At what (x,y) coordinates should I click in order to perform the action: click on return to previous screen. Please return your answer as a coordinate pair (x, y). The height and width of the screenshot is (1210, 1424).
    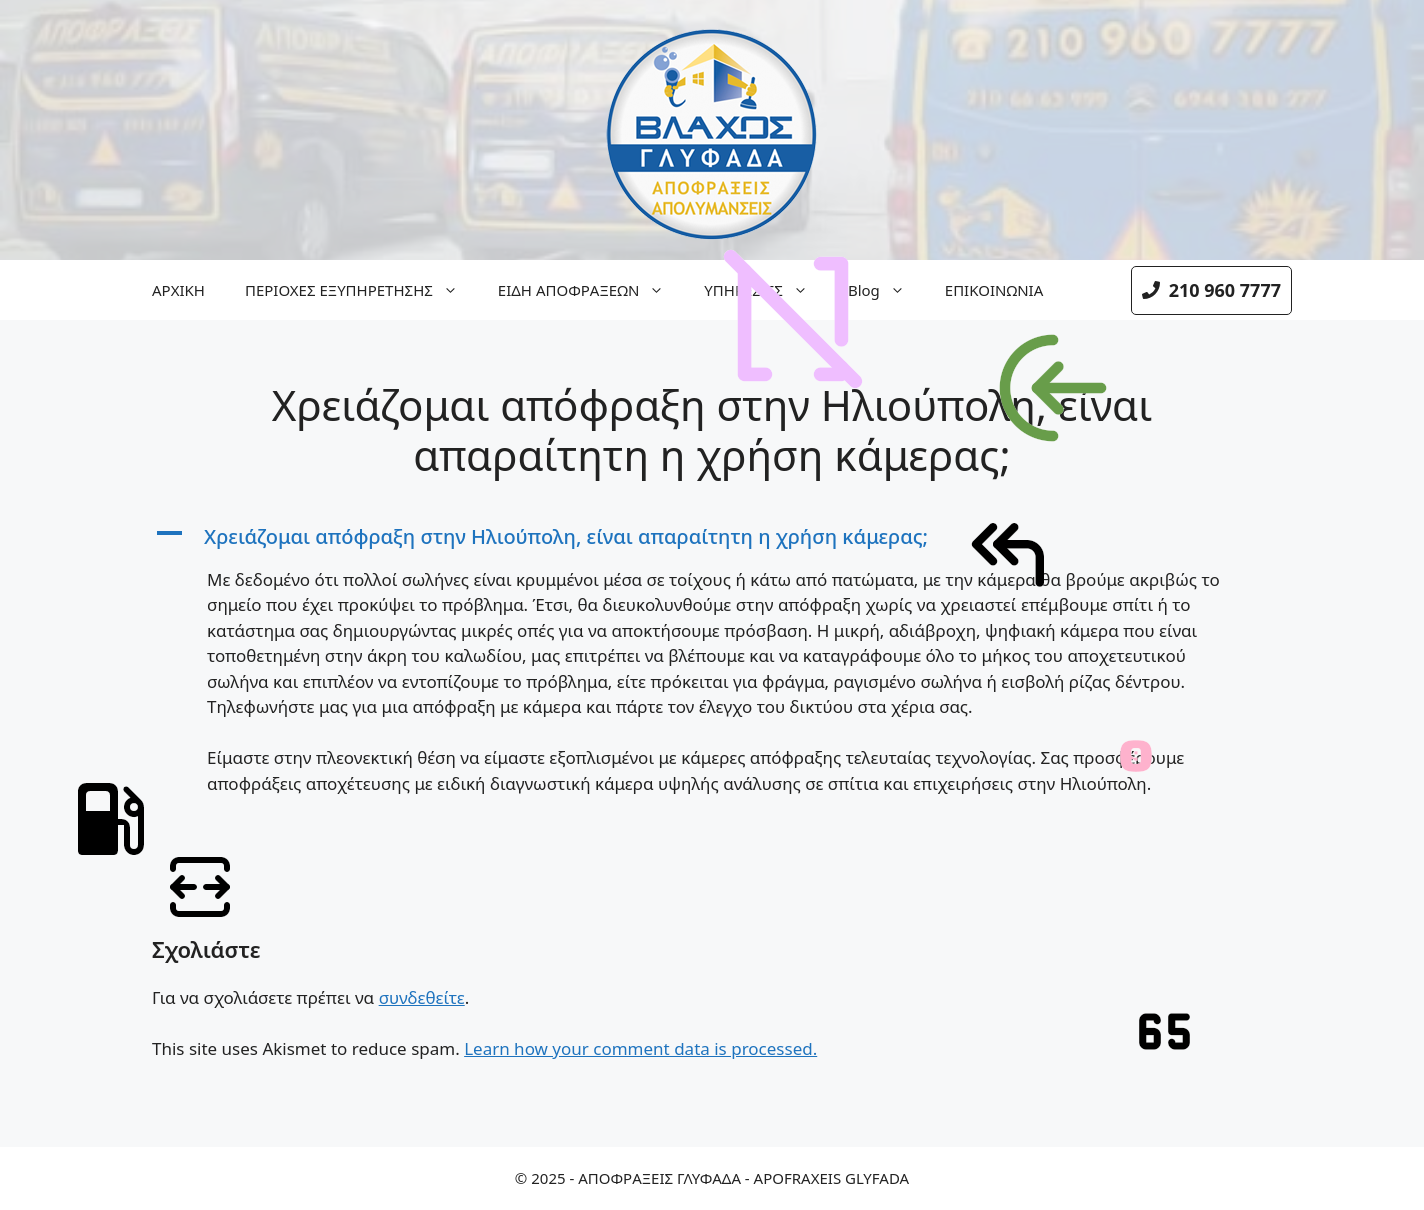
    Looking at the image, I should click on (1053, 388).